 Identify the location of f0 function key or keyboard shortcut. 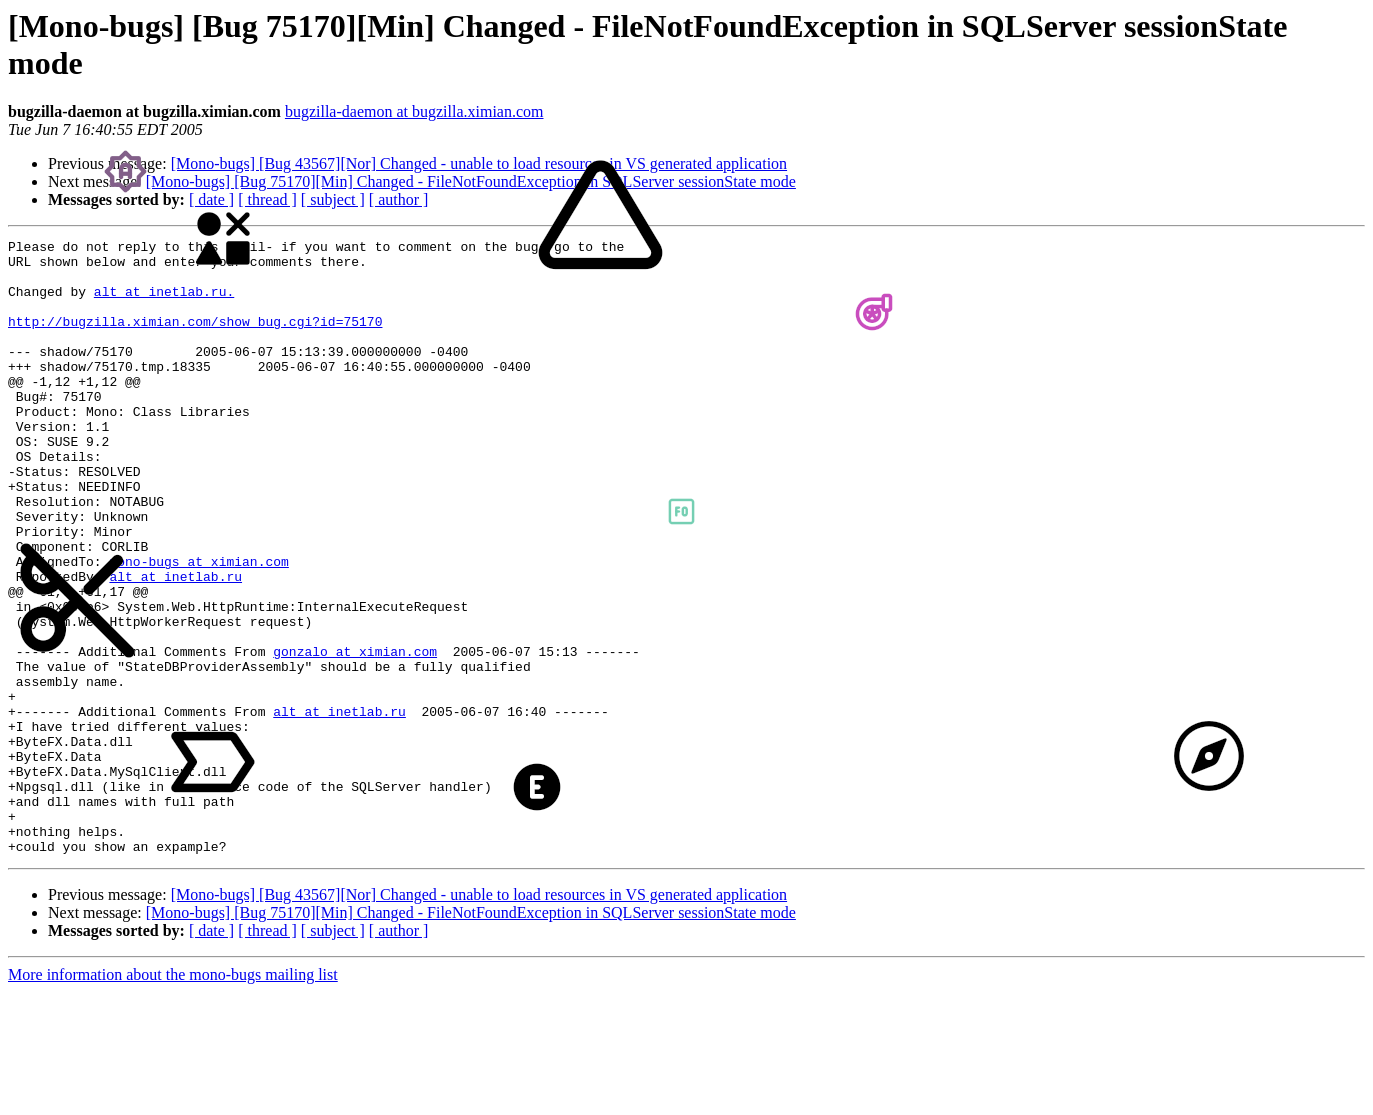
(681, 511).